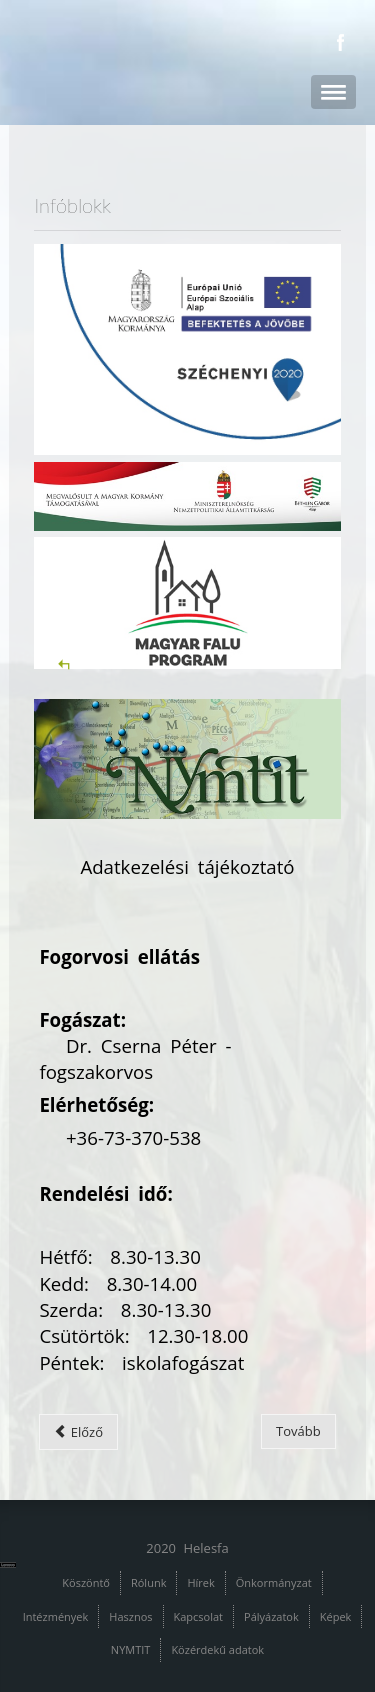  Describe the element at coordinates (8, 1565) in the screenshot. I see `Lenovo brand logo` at that location.